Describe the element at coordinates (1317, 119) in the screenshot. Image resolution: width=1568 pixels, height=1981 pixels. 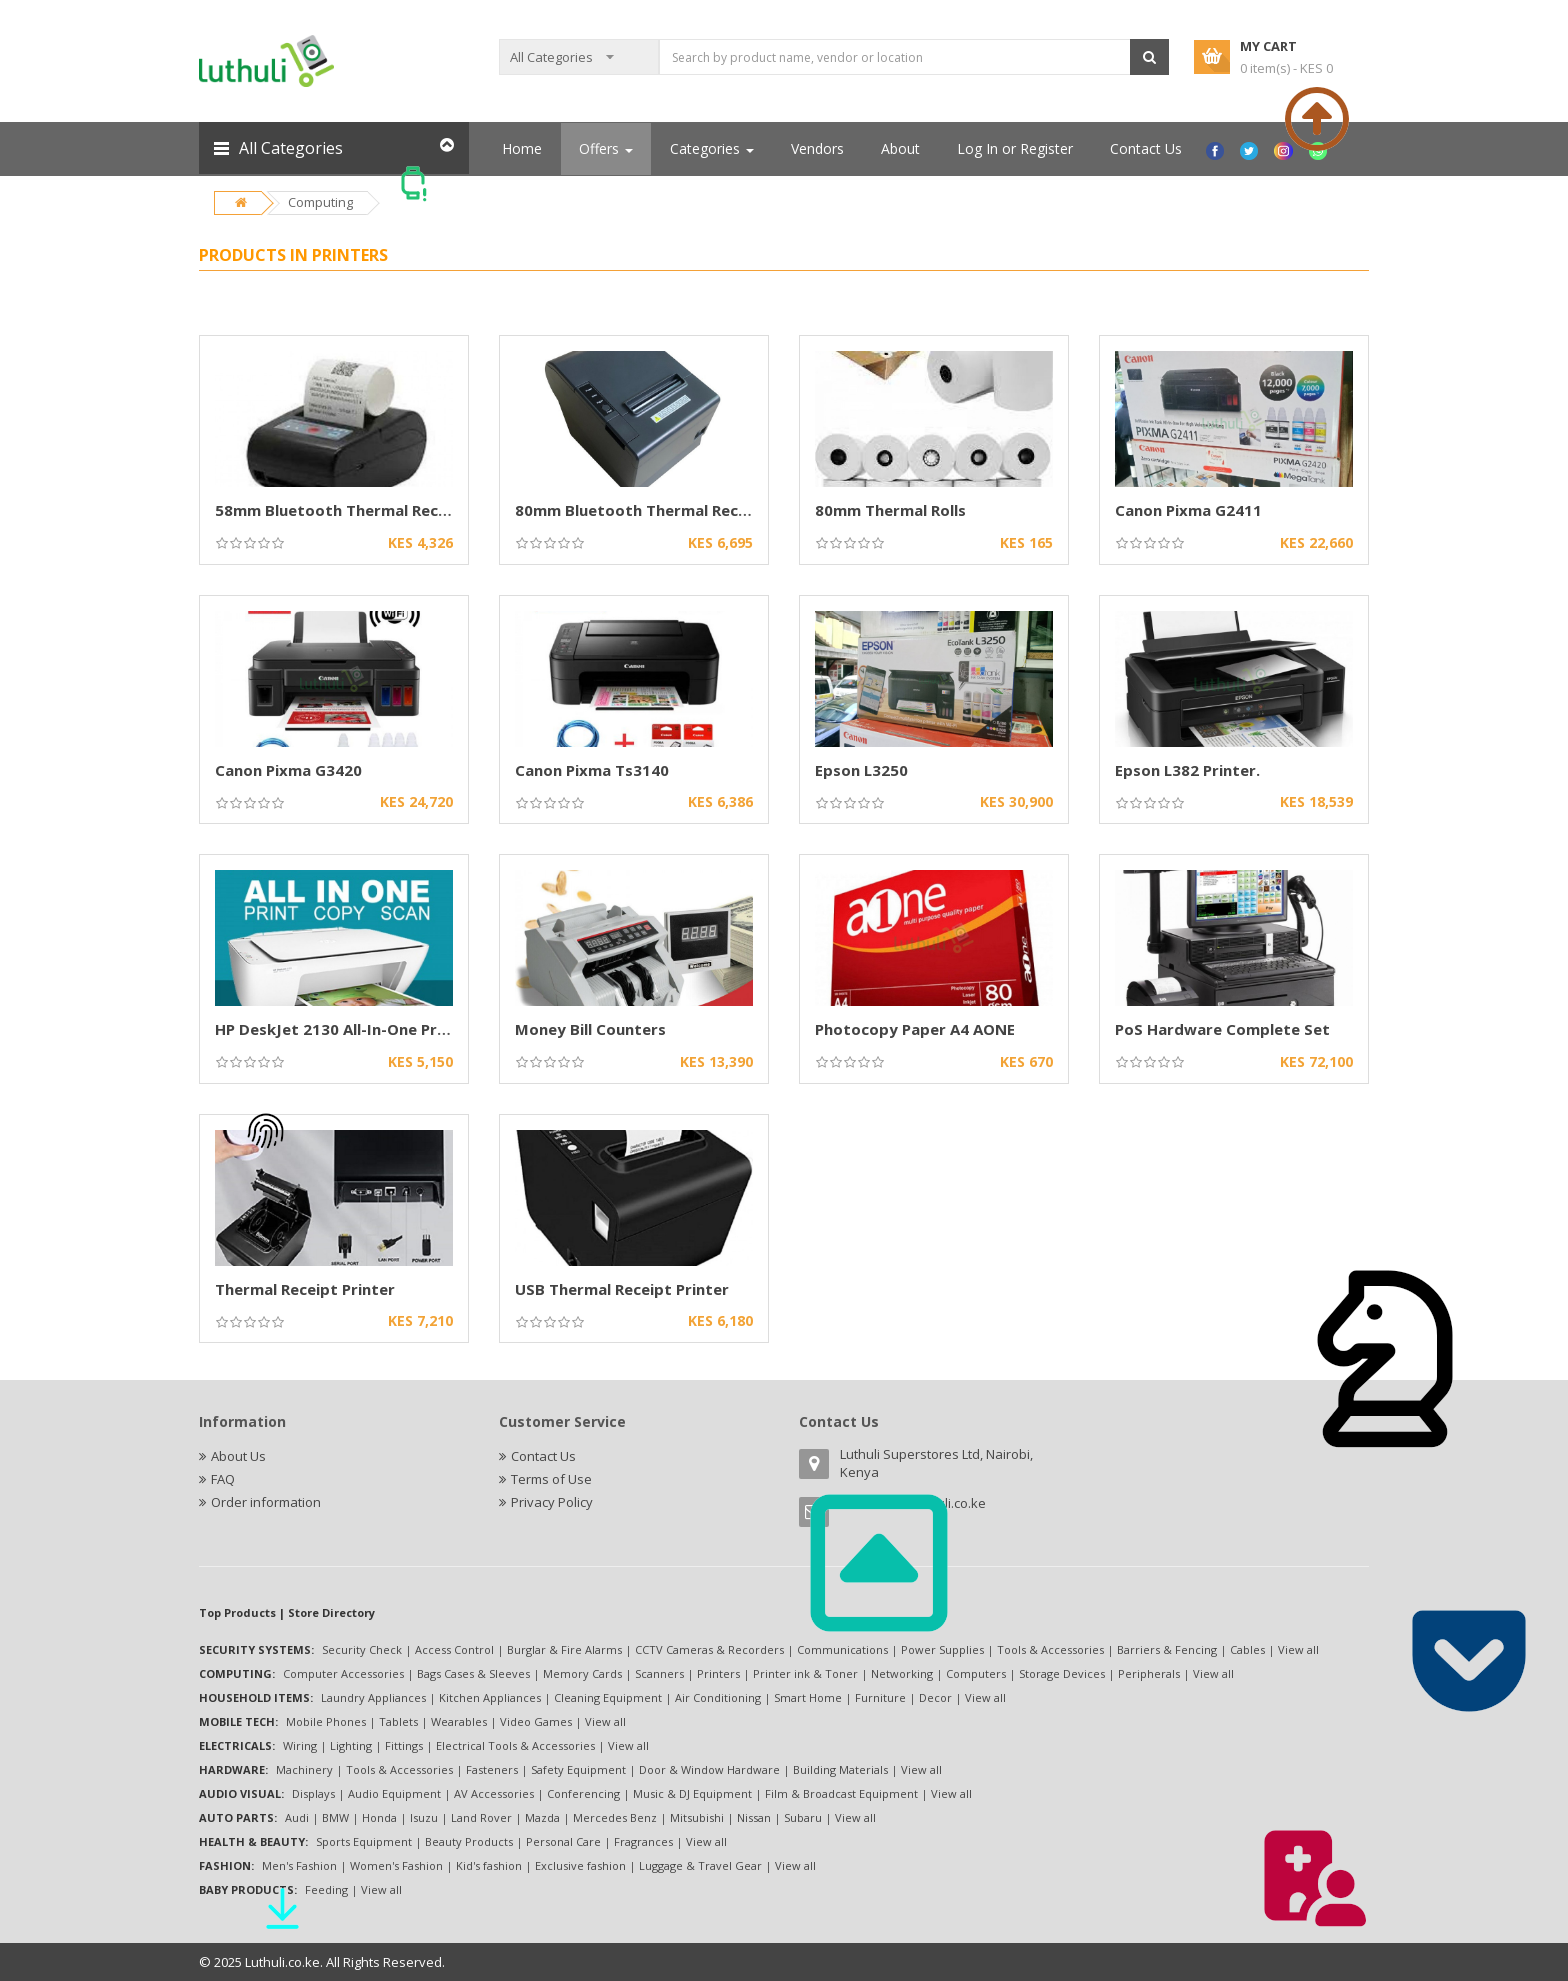
I see `scroll to top of page` at that location.